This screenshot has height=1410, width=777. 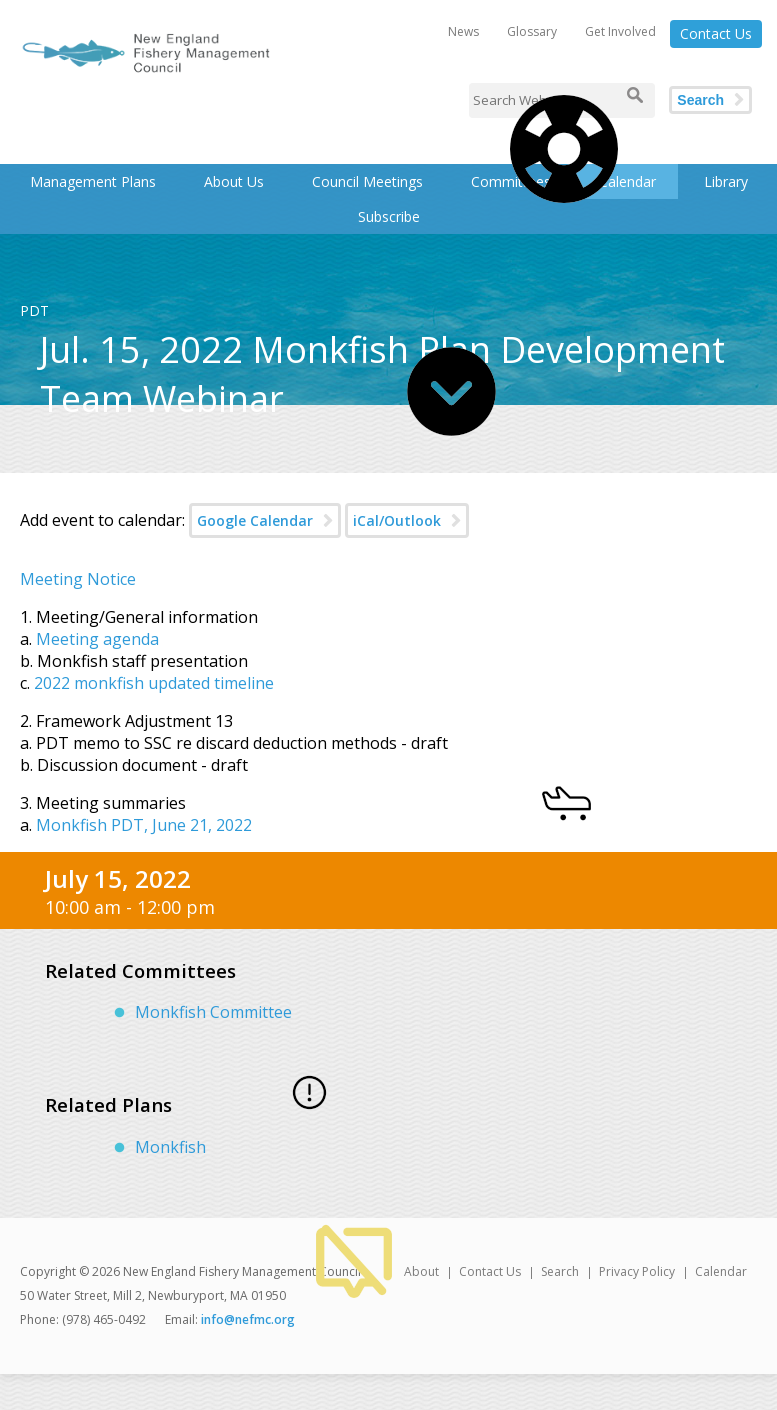 What do you see at coordinates (564, 149) in the screenshot?
I see `access help or support` at bounding box center [564, 149].